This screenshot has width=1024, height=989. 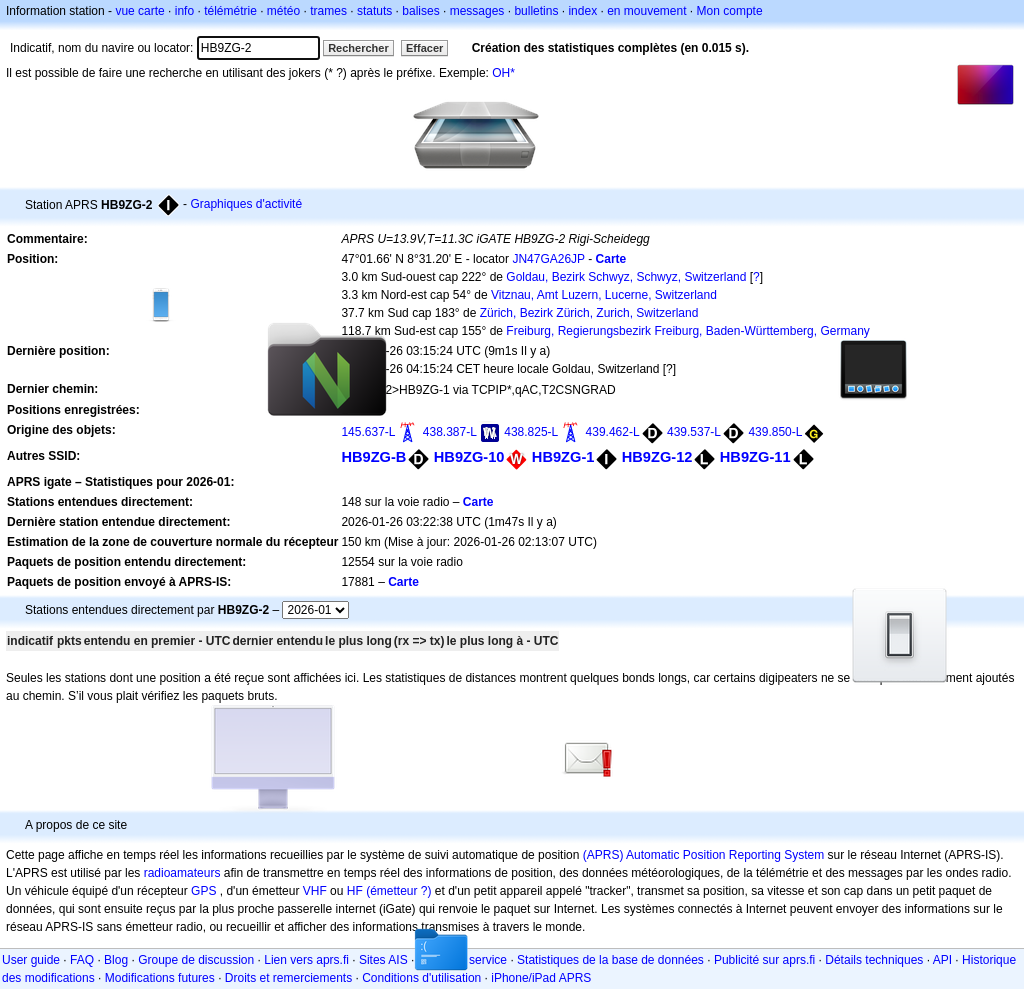 What do you see at coordinates (273, 755) in the screenshot?
I see `represents a connected iMac device` at bounding box center [273, 755].